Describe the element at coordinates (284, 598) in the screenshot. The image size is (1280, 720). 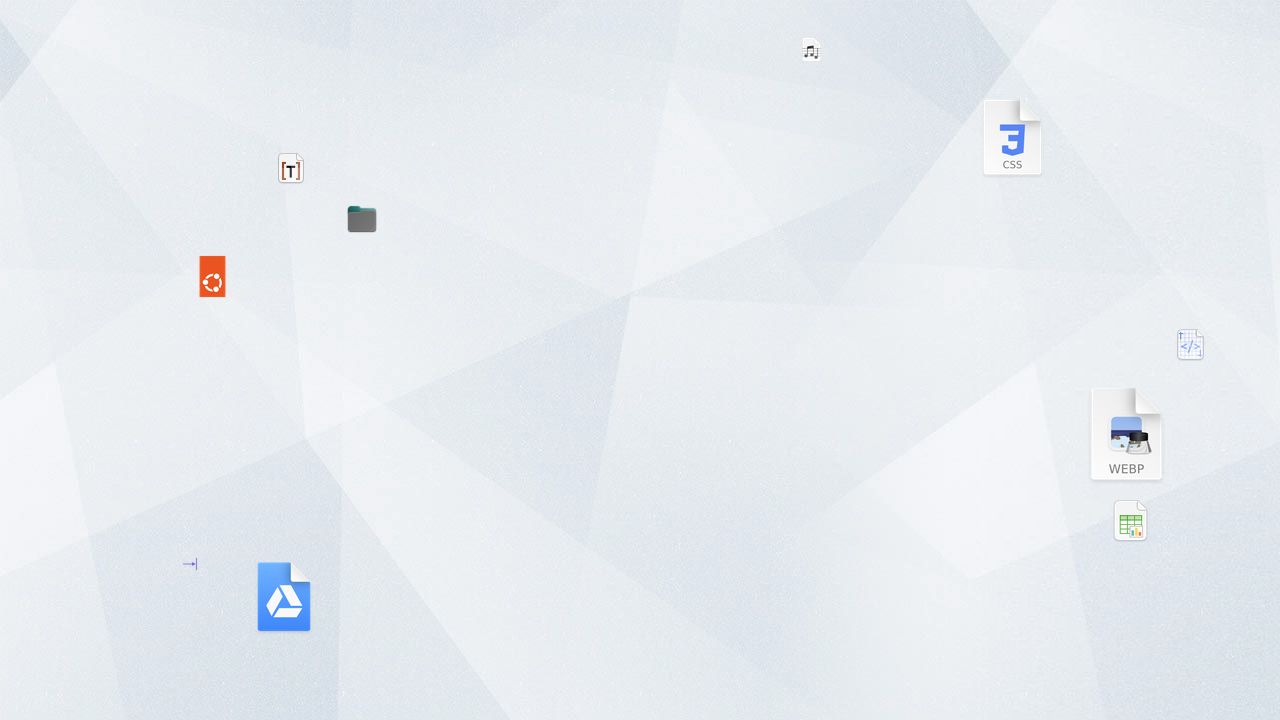
I see `a google drive shortcut or linked file` at that location.